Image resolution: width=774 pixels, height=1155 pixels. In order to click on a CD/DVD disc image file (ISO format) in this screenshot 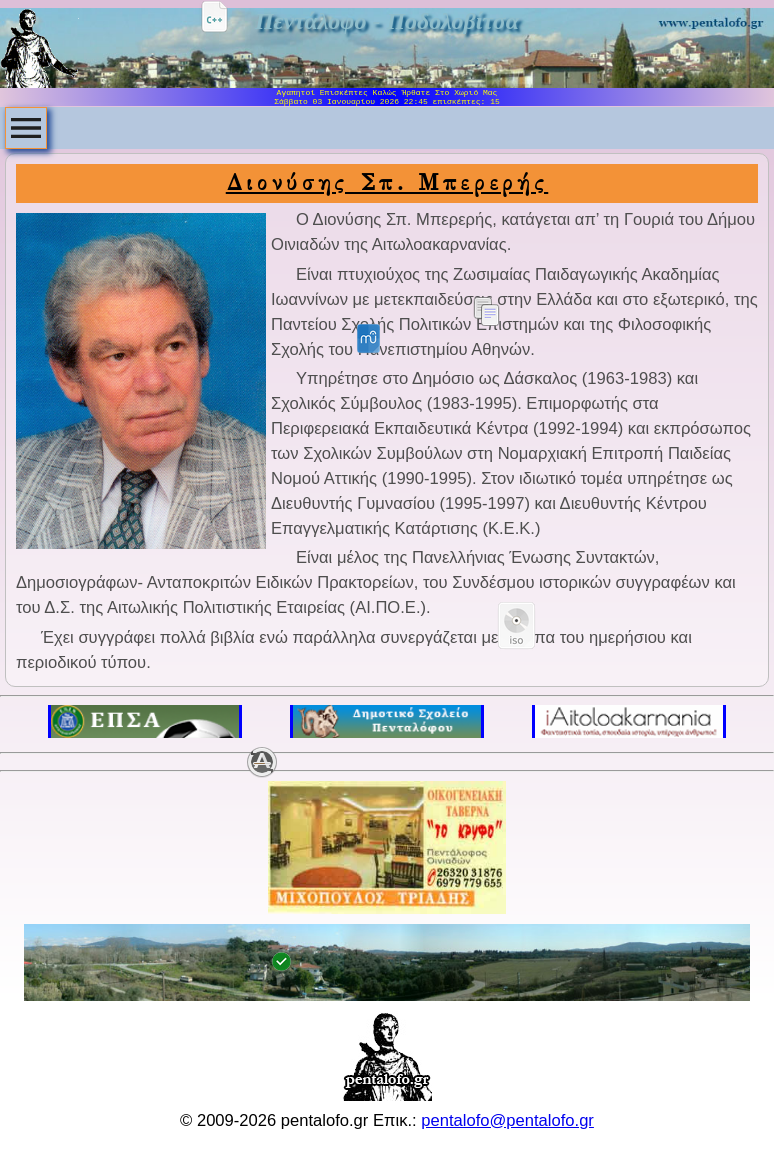, I will do `click(516, 625)`.